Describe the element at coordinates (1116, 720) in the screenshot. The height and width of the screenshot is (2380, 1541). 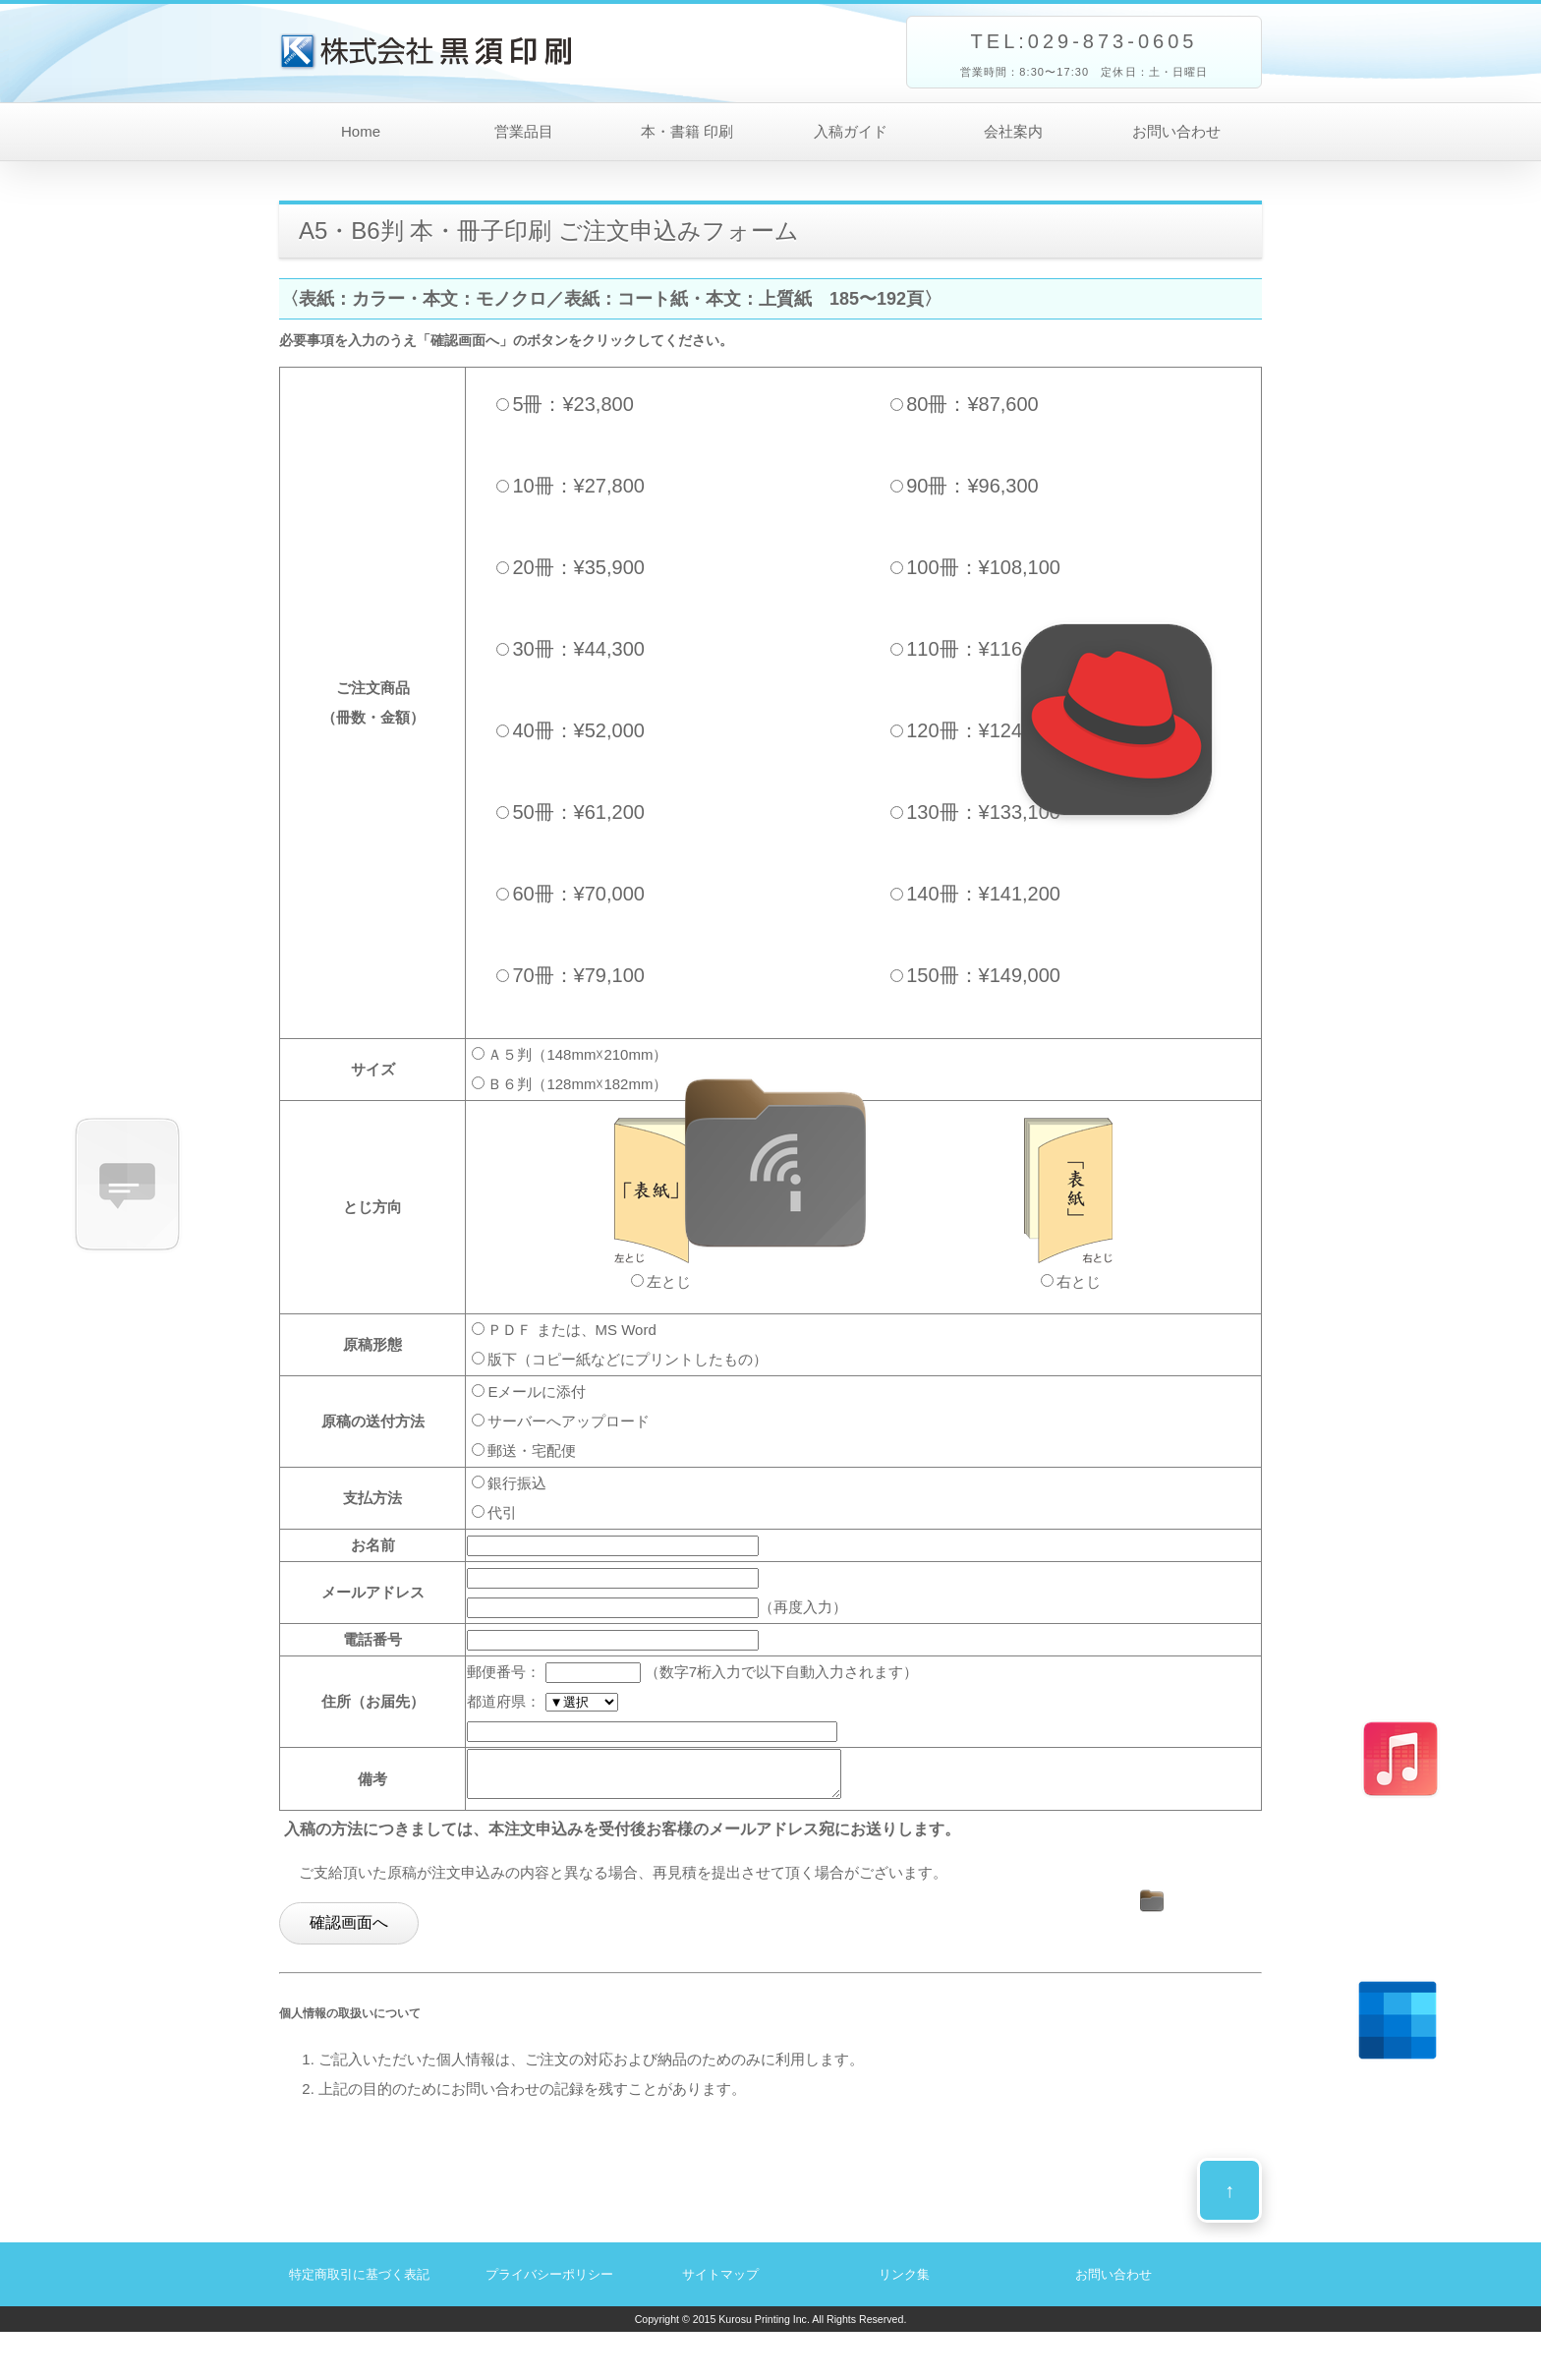
I see `open Red Hat Enterprise Linux application` at that location.